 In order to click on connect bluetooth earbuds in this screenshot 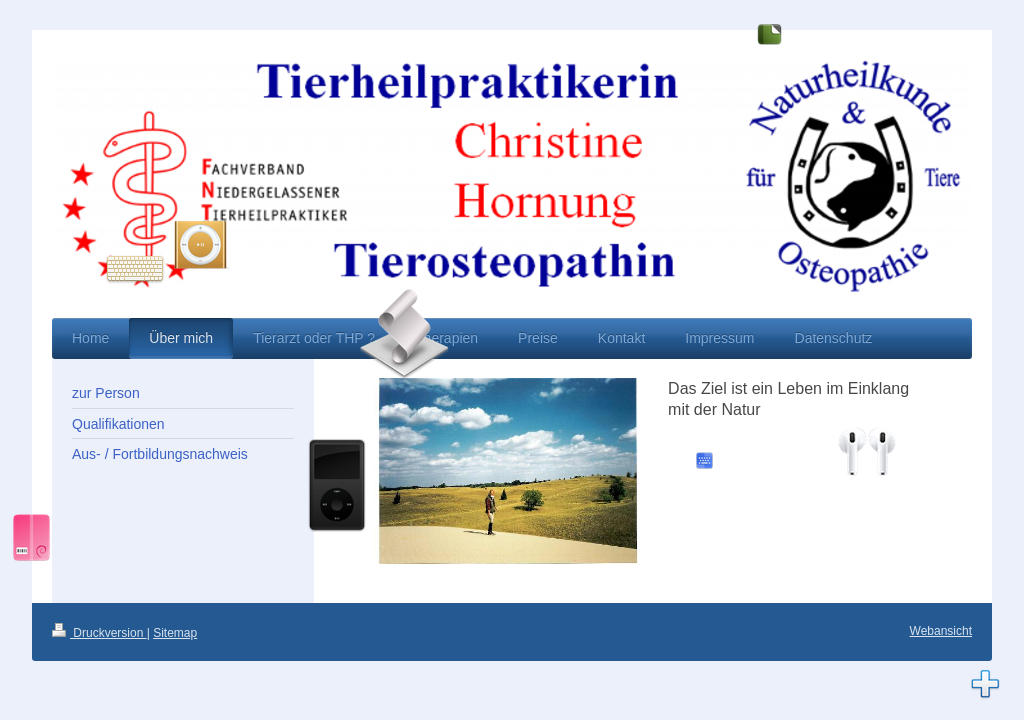, I will do `click(867, 452)`.